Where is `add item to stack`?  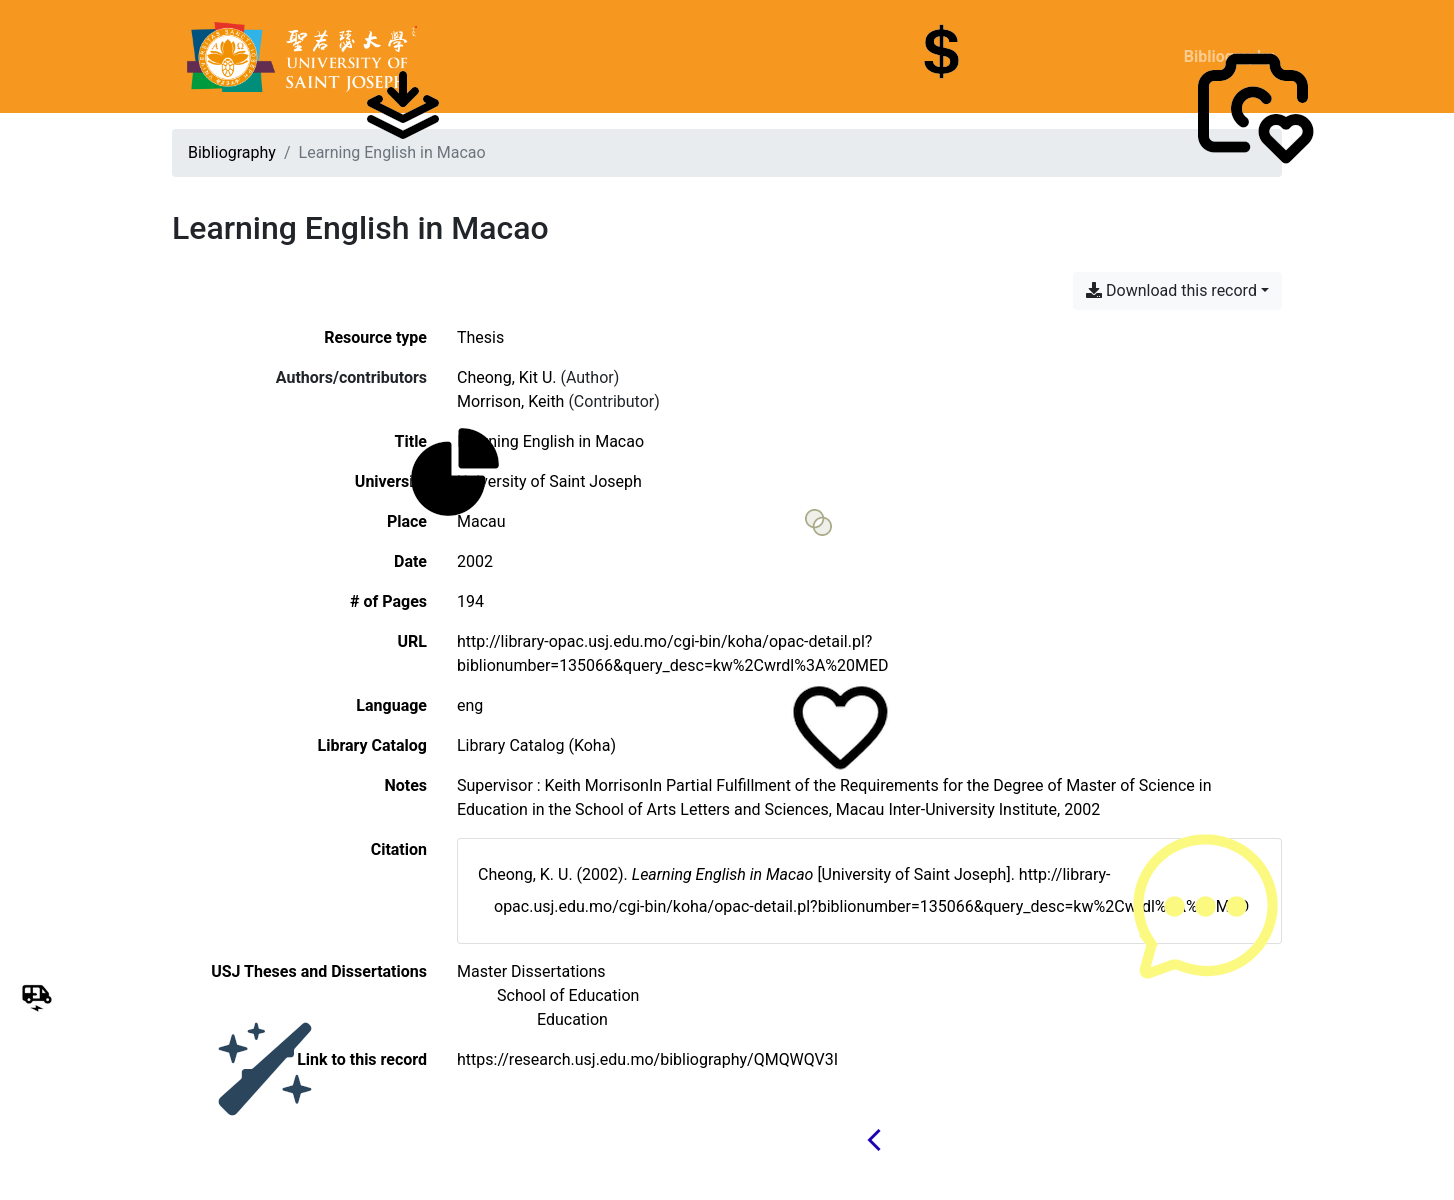
add item to stack is located at coordinates (403, 107).